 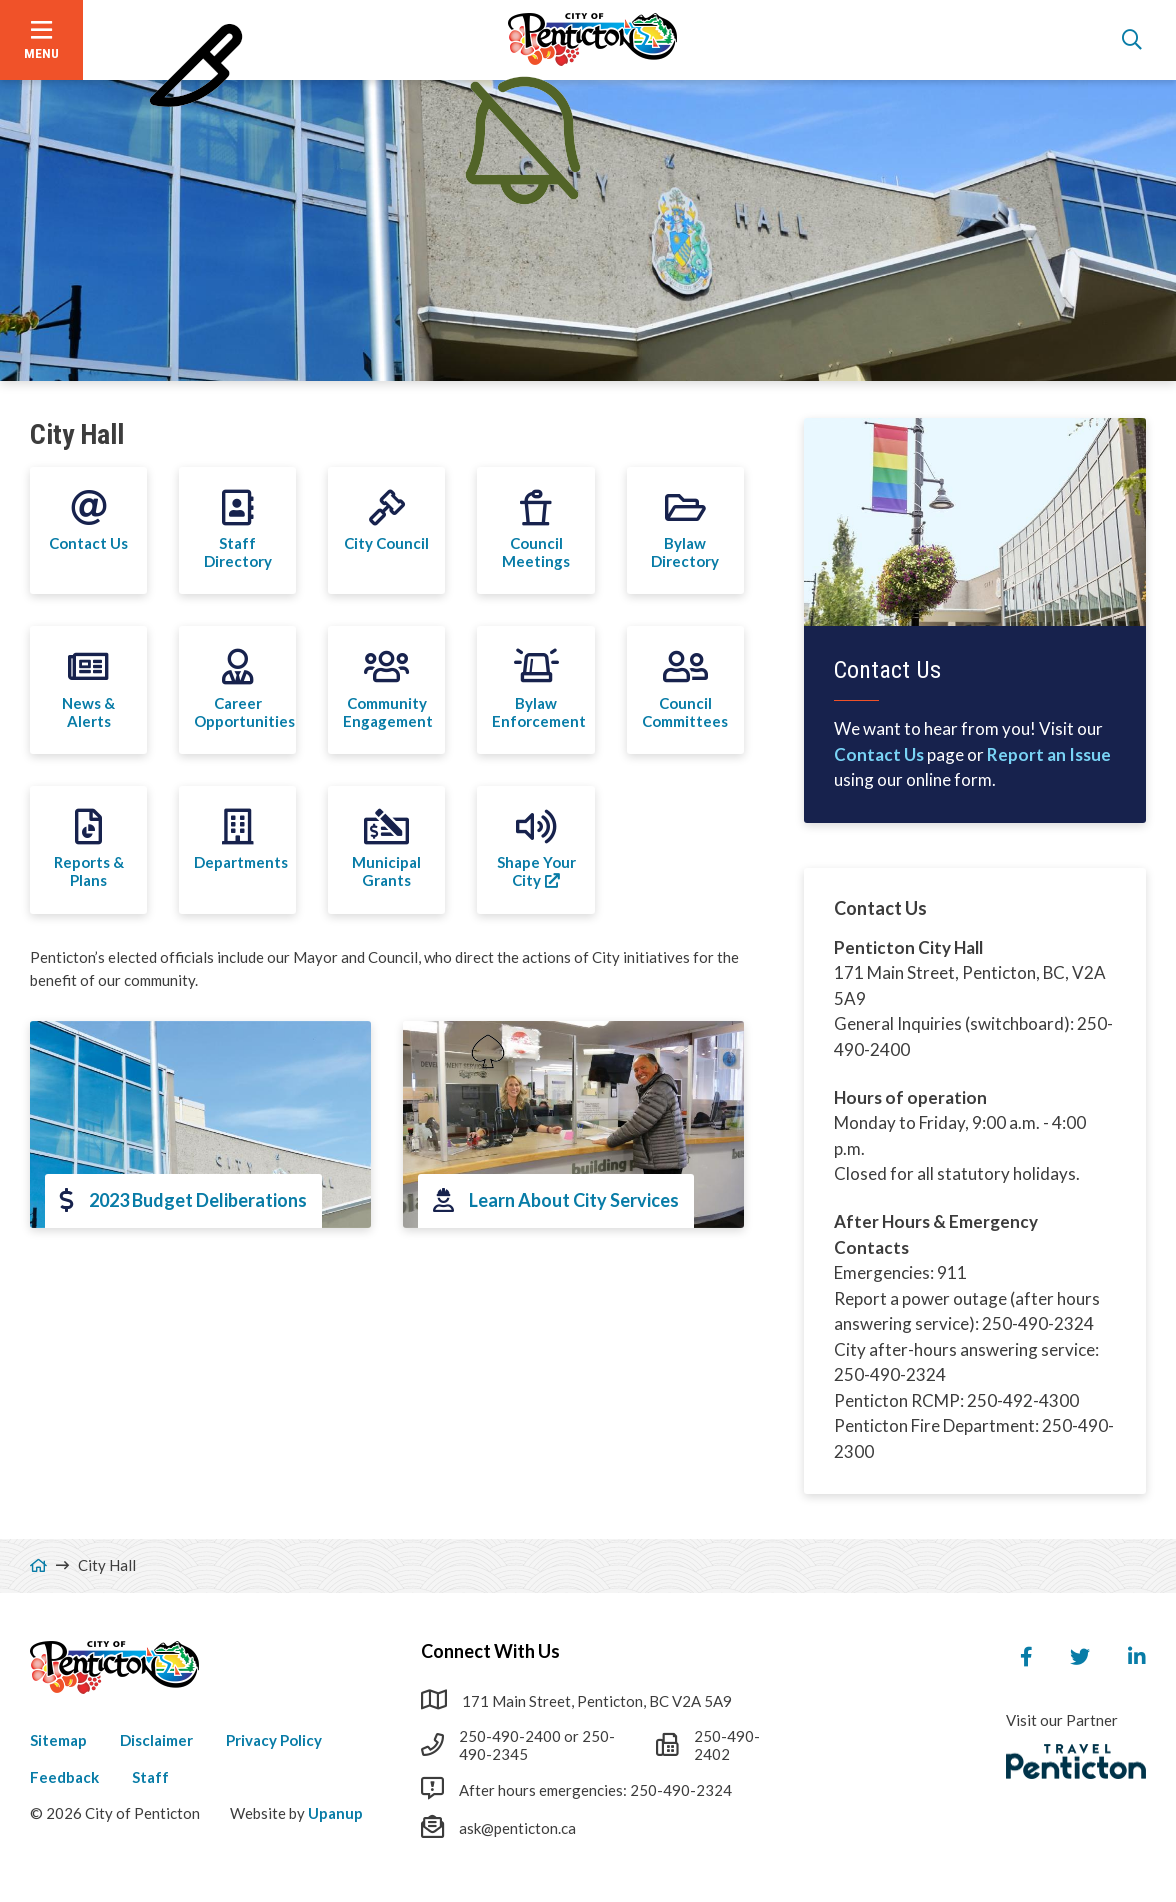 What do you see at coordinates (524, 140) in the screenshot?
I see `mute notifications` at bounding box center [524, 140].